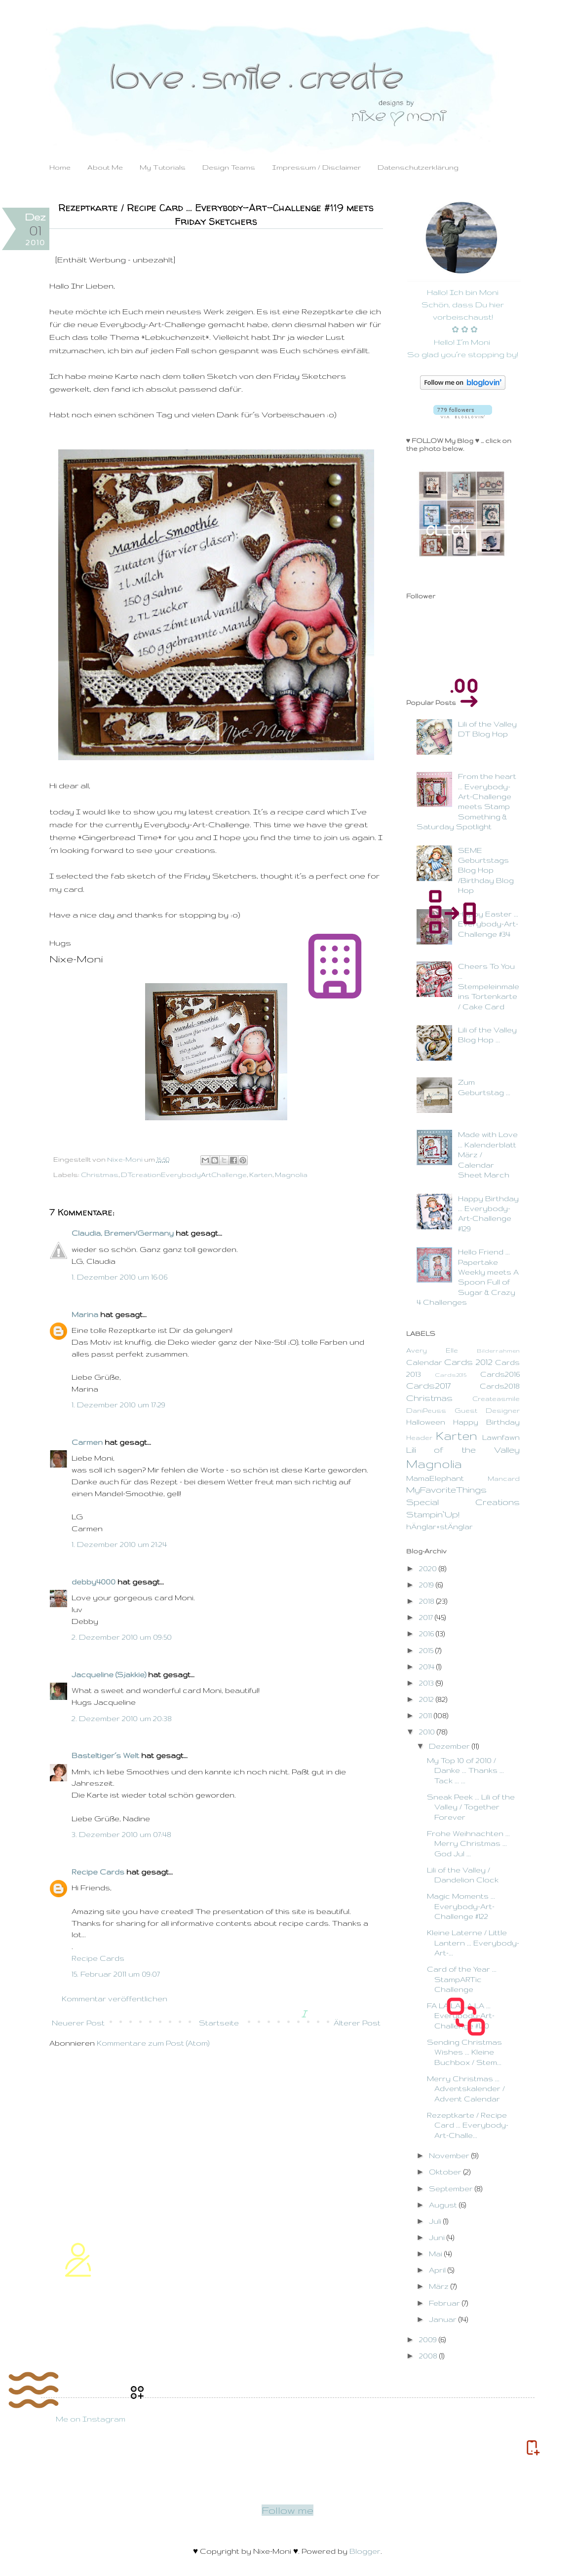  What do you see at coordinates (451, 912) in the screenshot?
I see `combine or merge multiple items into one` at bounding box center [451, 912].